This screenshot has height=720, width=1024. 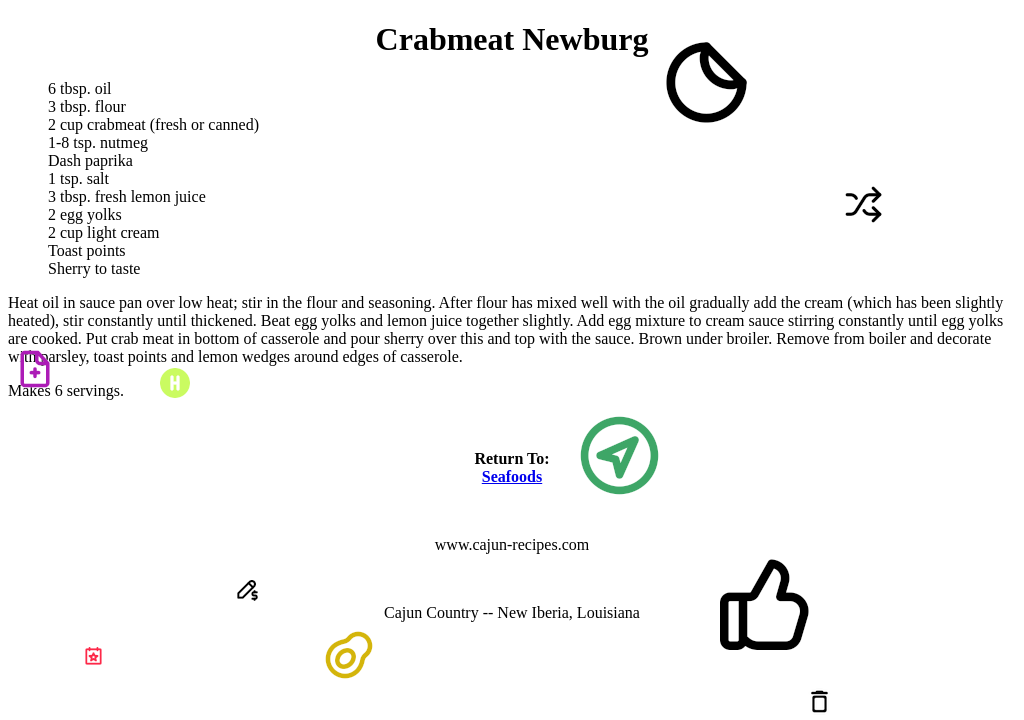 I want to click on like or upvote content, so click(x=766, y=604).